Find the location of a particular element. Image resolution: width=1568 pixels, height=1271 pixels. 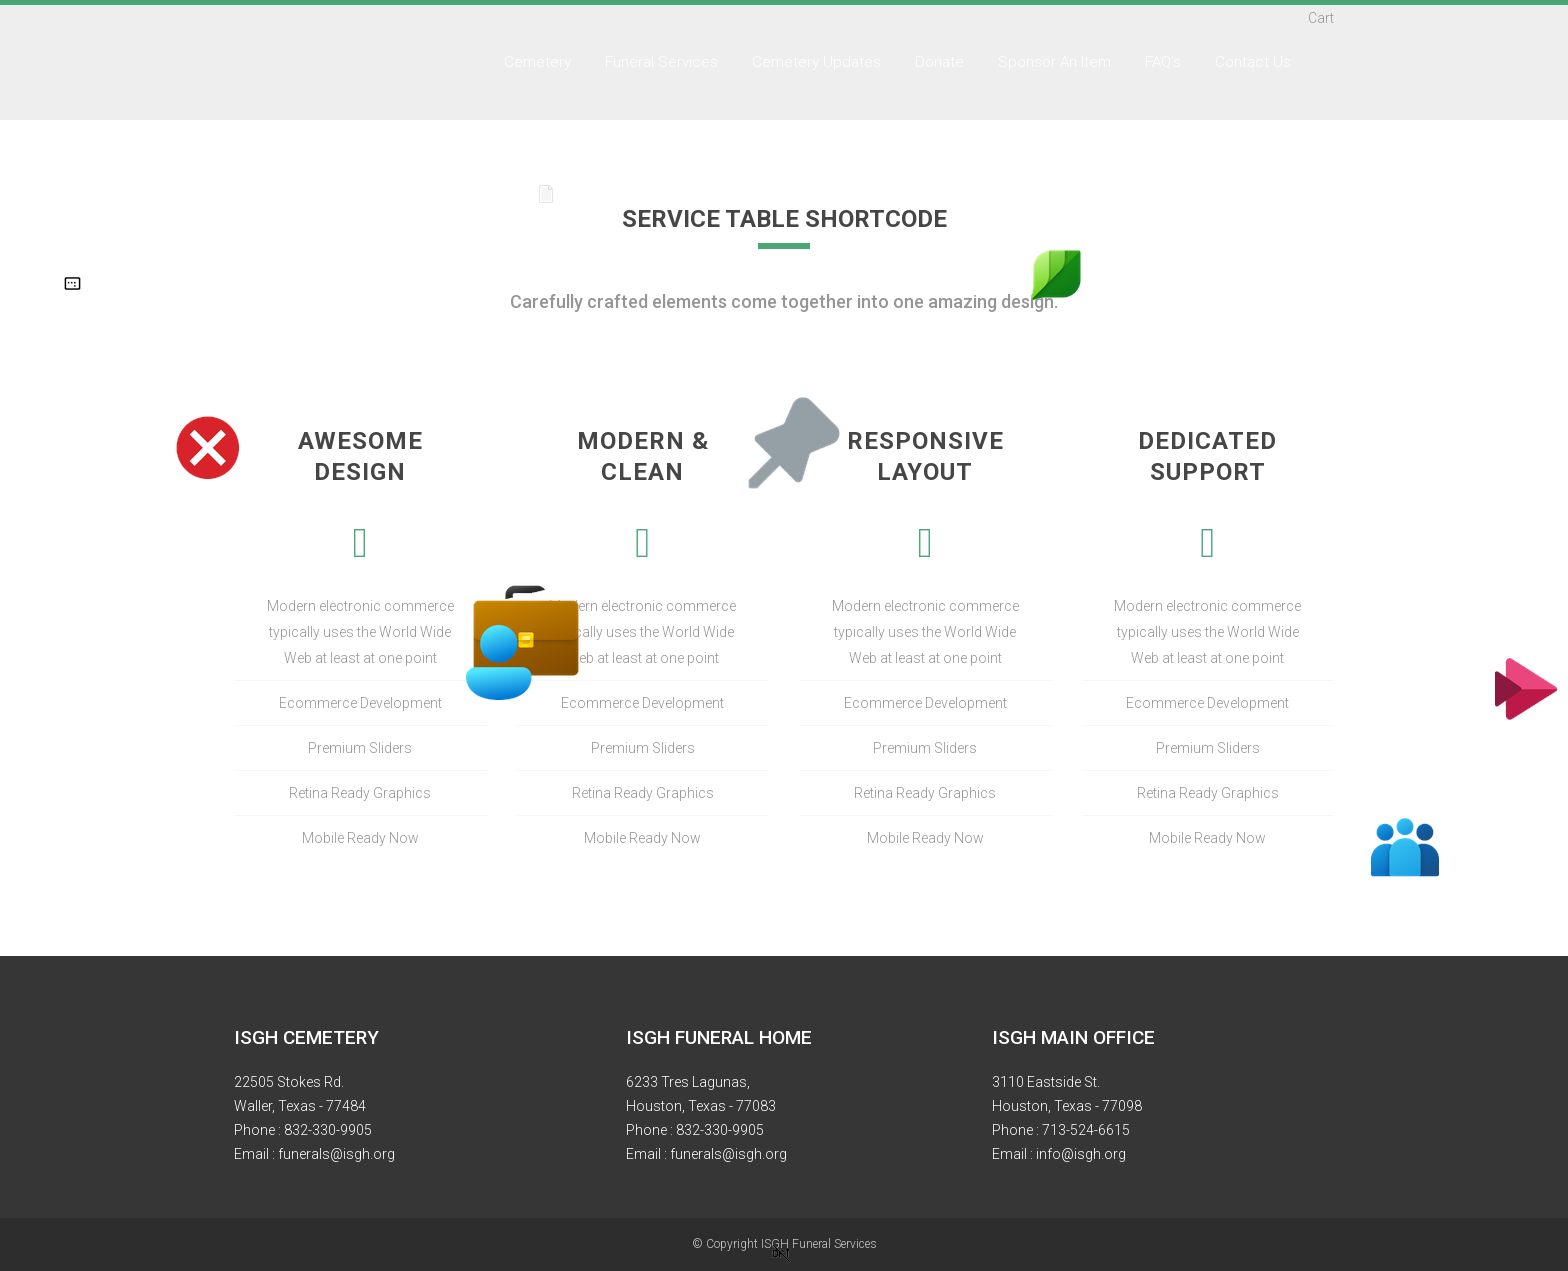

access your work profile or business account is located at coordinates (526, 640).